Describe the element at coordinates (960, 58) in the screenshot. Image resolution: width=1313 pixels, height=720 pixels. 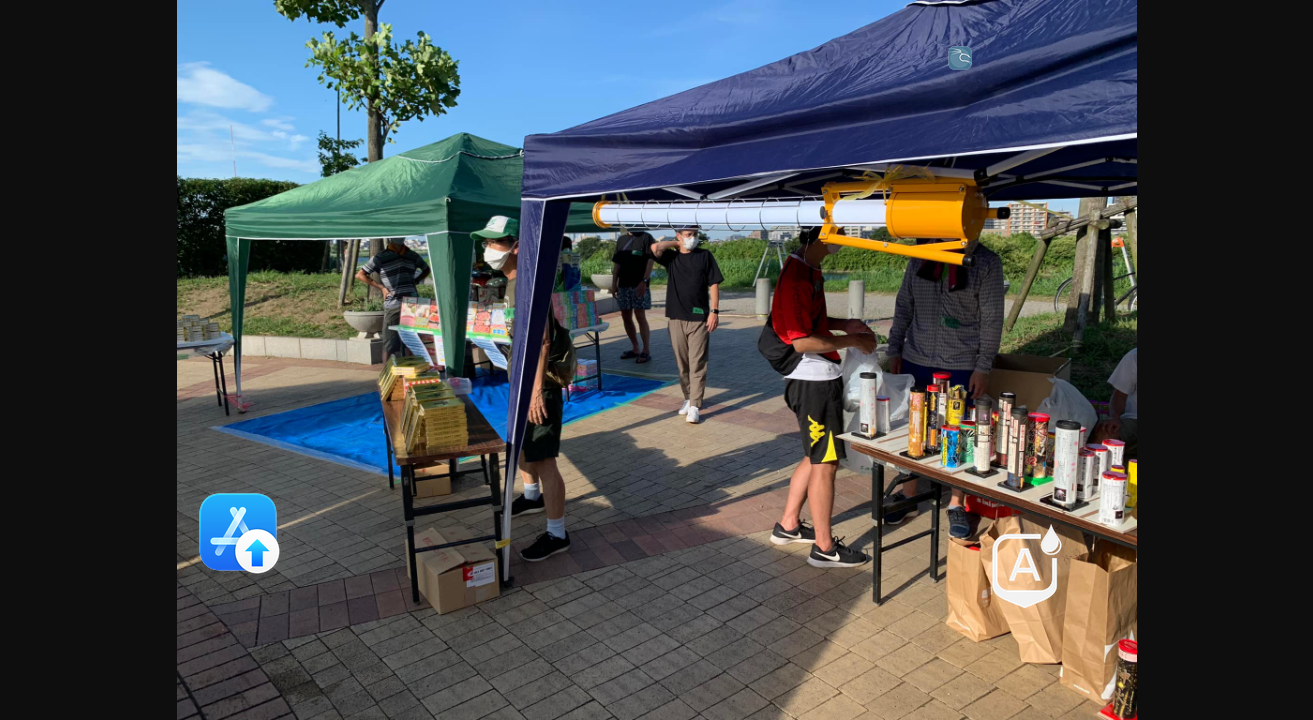
I see `launch kali linux application` at that location.